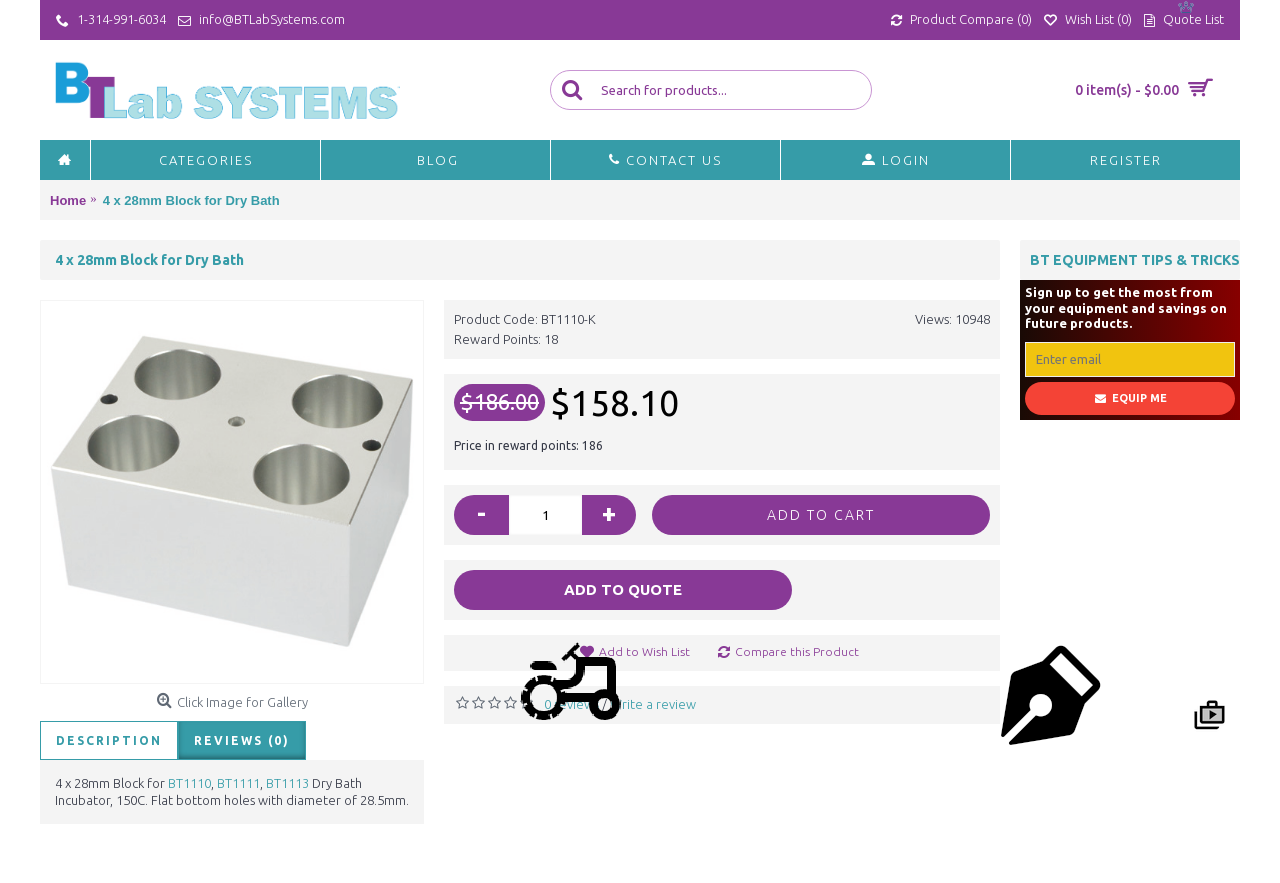  I want to click on access drawing or illustration tools, so click(1044, 701).